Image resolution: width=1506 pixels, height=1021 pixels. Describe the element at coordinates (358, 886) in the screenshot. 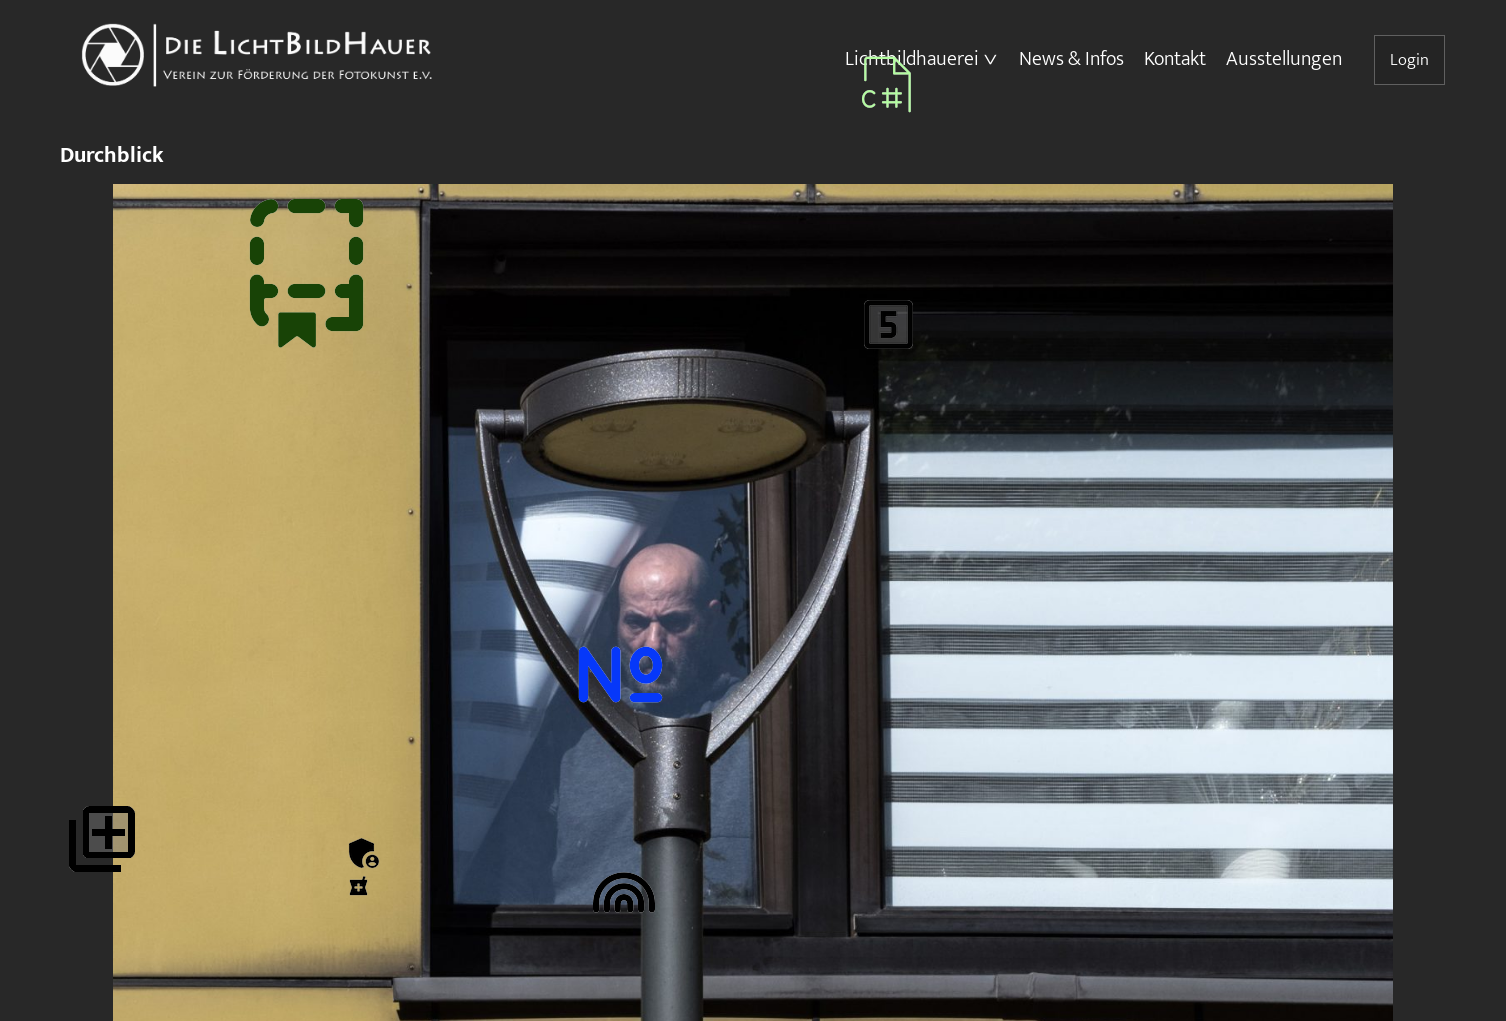

I see `find nearby pharmacies` at that location.